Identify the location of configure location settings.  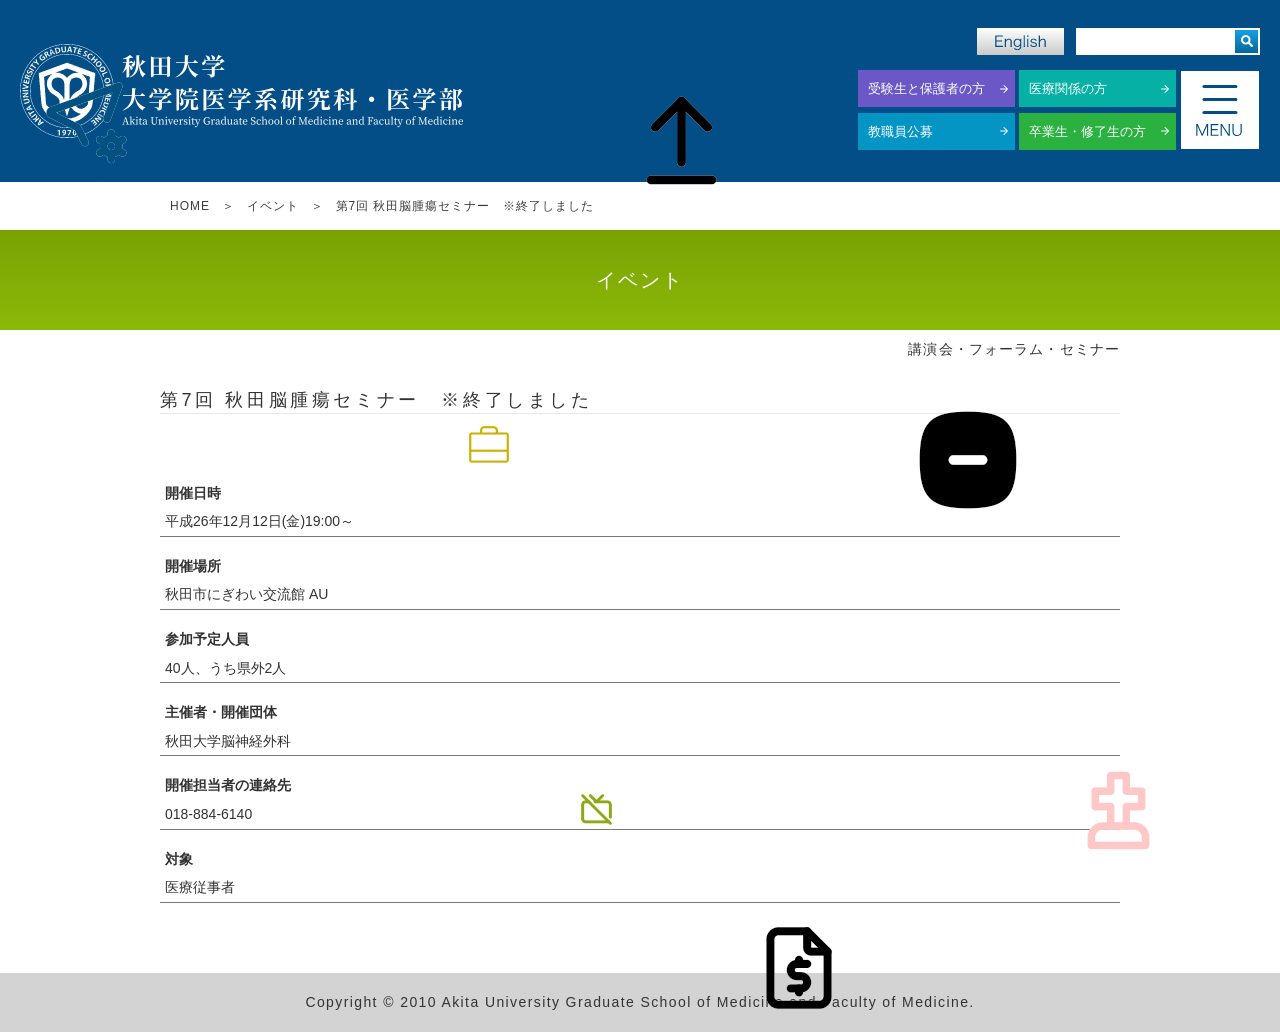
(85, 120).